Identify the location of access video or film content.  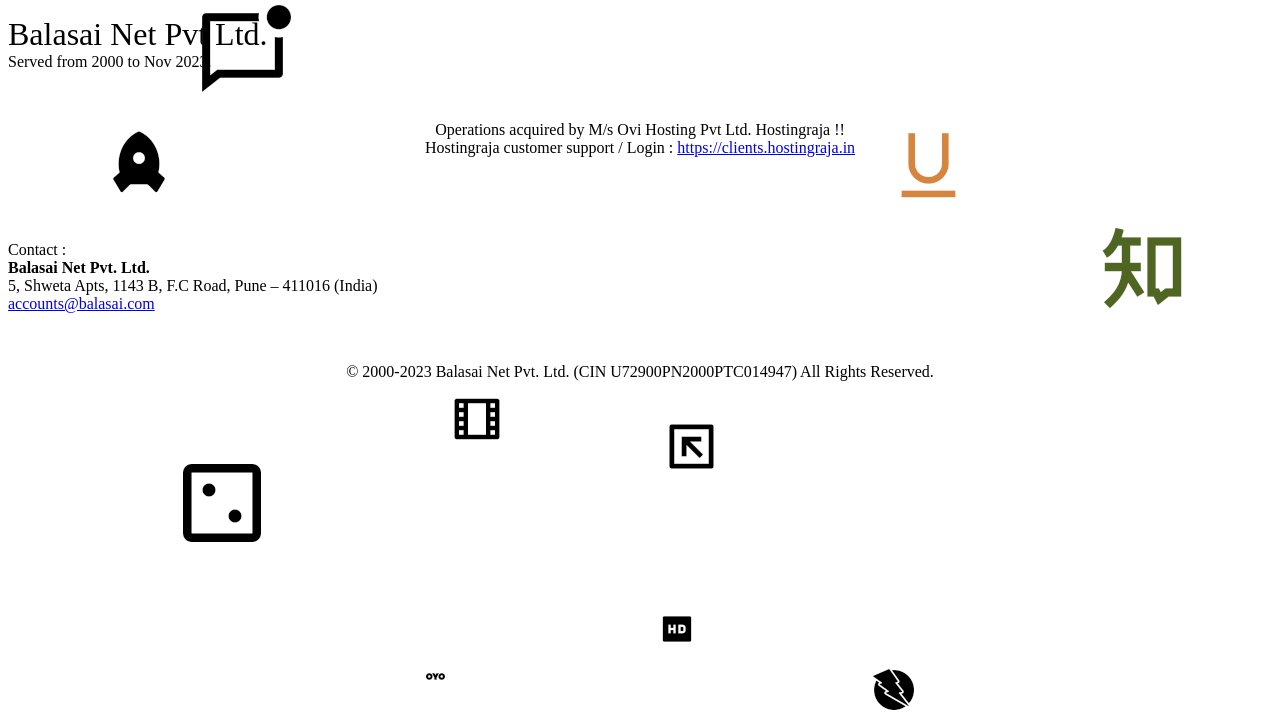
(477, 419).